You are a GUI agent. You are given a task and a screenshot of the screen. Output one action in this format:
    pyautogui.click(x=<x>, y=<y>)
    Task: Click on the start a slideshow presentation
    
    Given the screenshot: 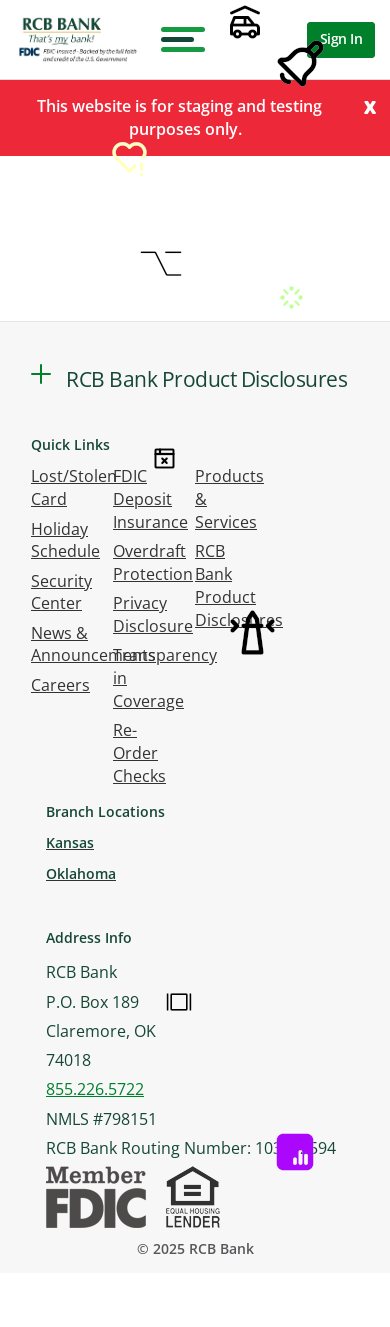 What is the action you would take?
    pyautogui.click(x=179, y=1002)
    